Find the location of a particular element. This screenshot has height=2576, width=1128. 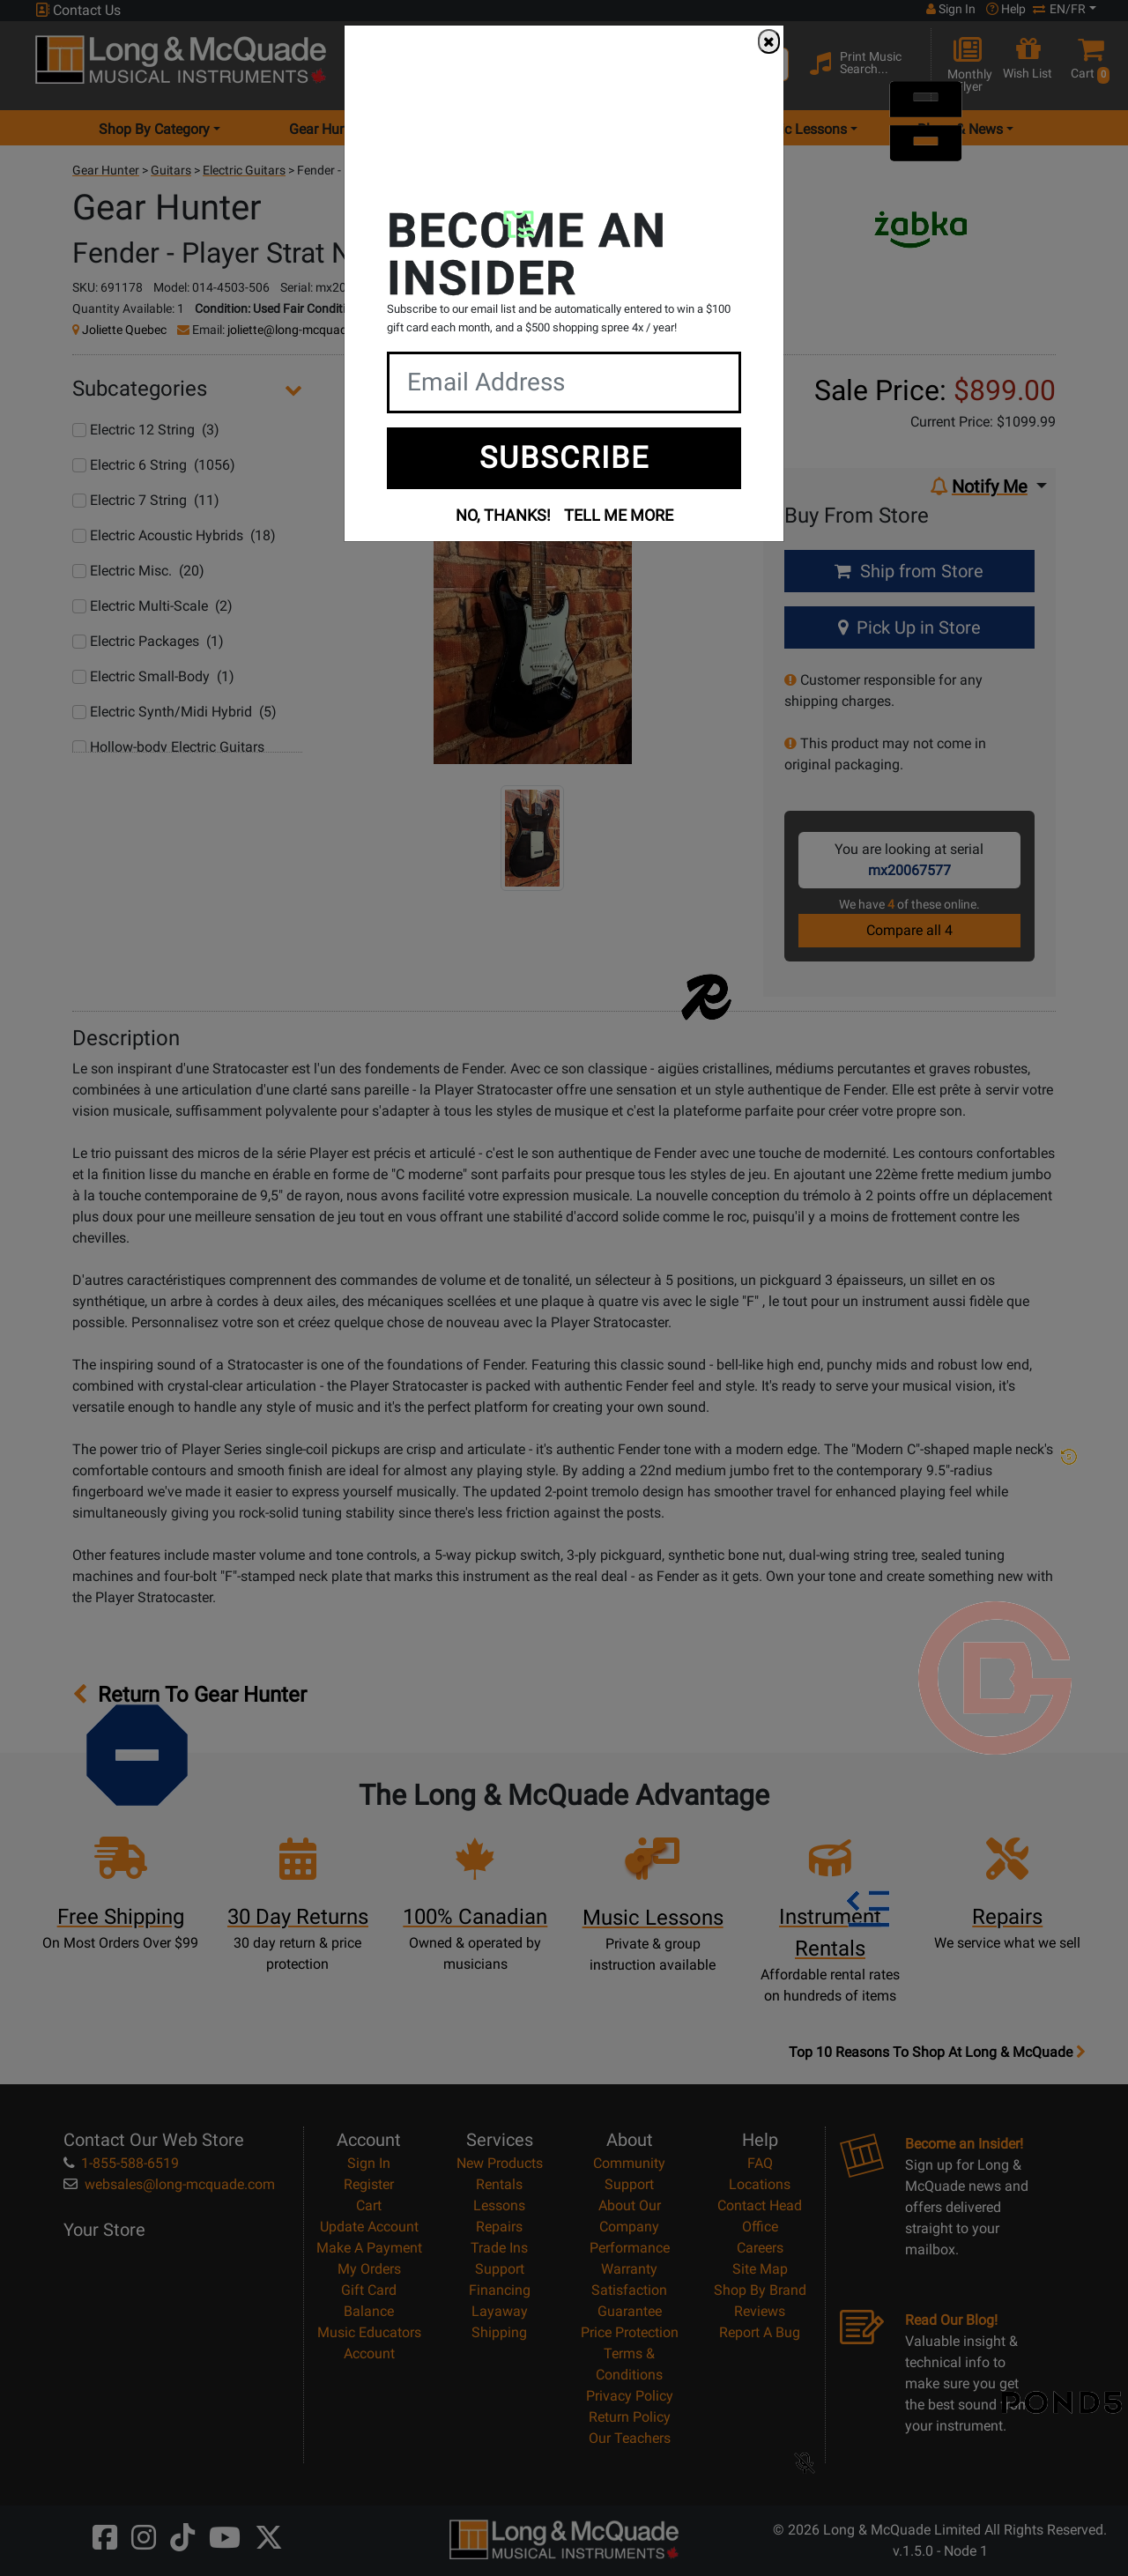

collapse the sidebar menu is located at coordinates (869, 1909).